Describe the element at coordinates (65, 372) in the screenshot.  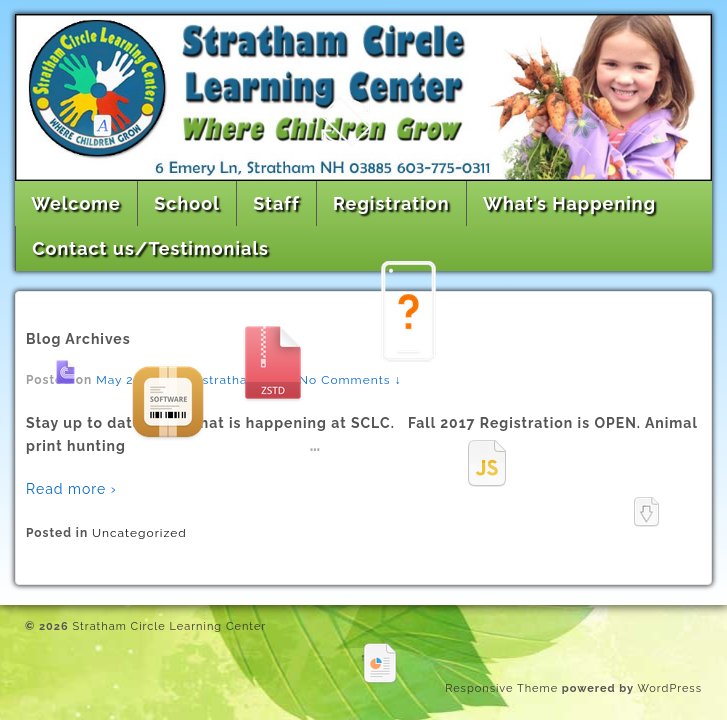
I see `a bittorrent torrent file` at that location.